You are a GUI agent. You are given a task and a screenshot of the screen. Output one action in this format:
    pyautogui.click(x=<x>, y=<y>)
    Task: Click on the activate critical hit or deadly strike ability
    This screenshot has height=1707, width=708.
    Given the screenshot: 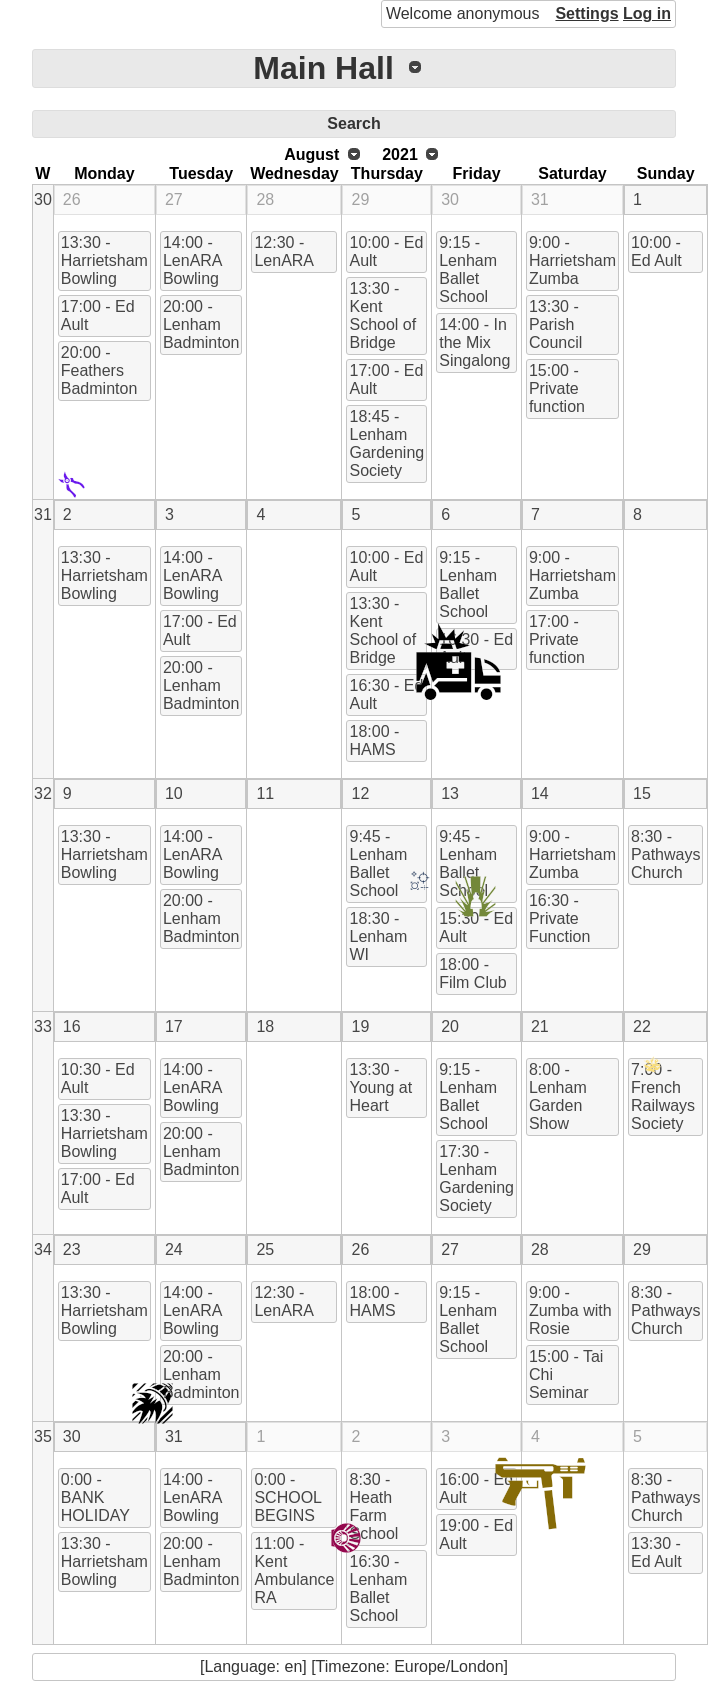 What is the action you would take?
    pyautogui.click(x=475, y=896)
    